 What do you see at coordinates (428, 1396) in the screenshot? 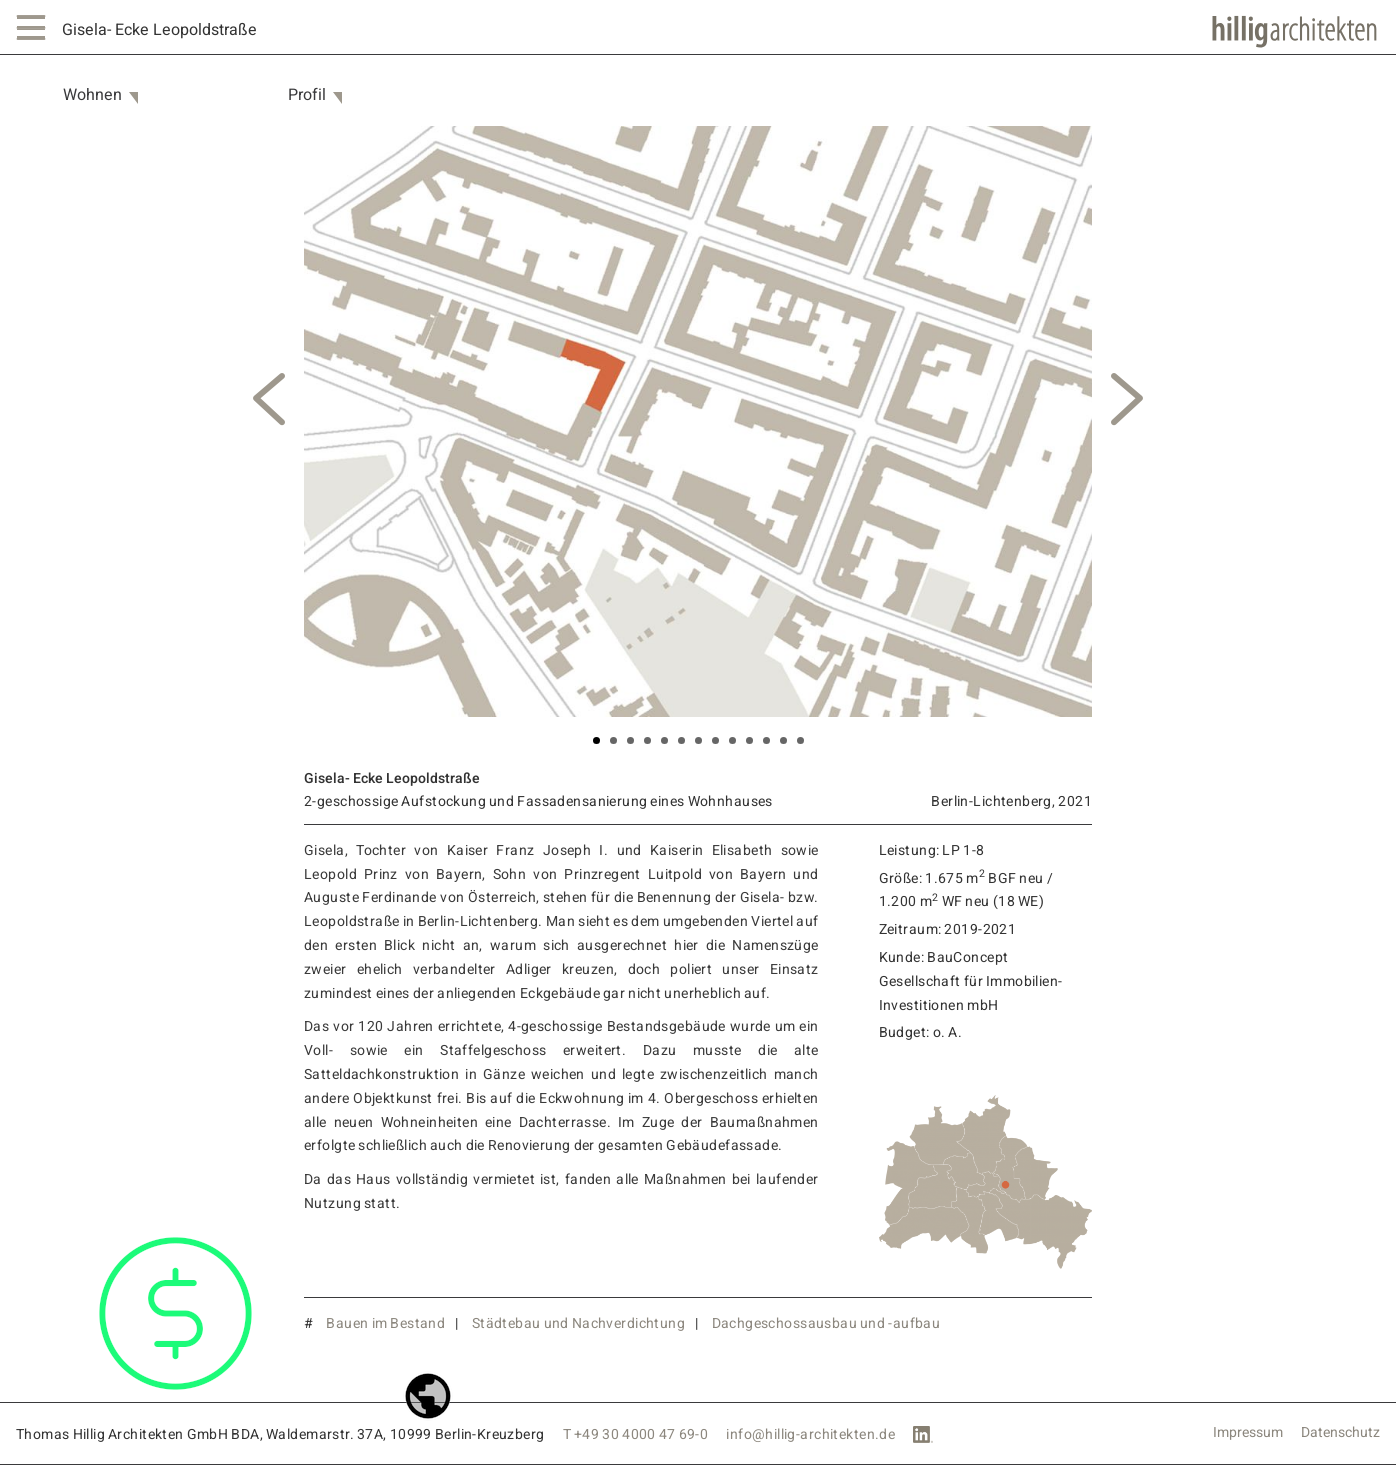
I see `indicates public or global visibility` at bounding box center [428, 1396].